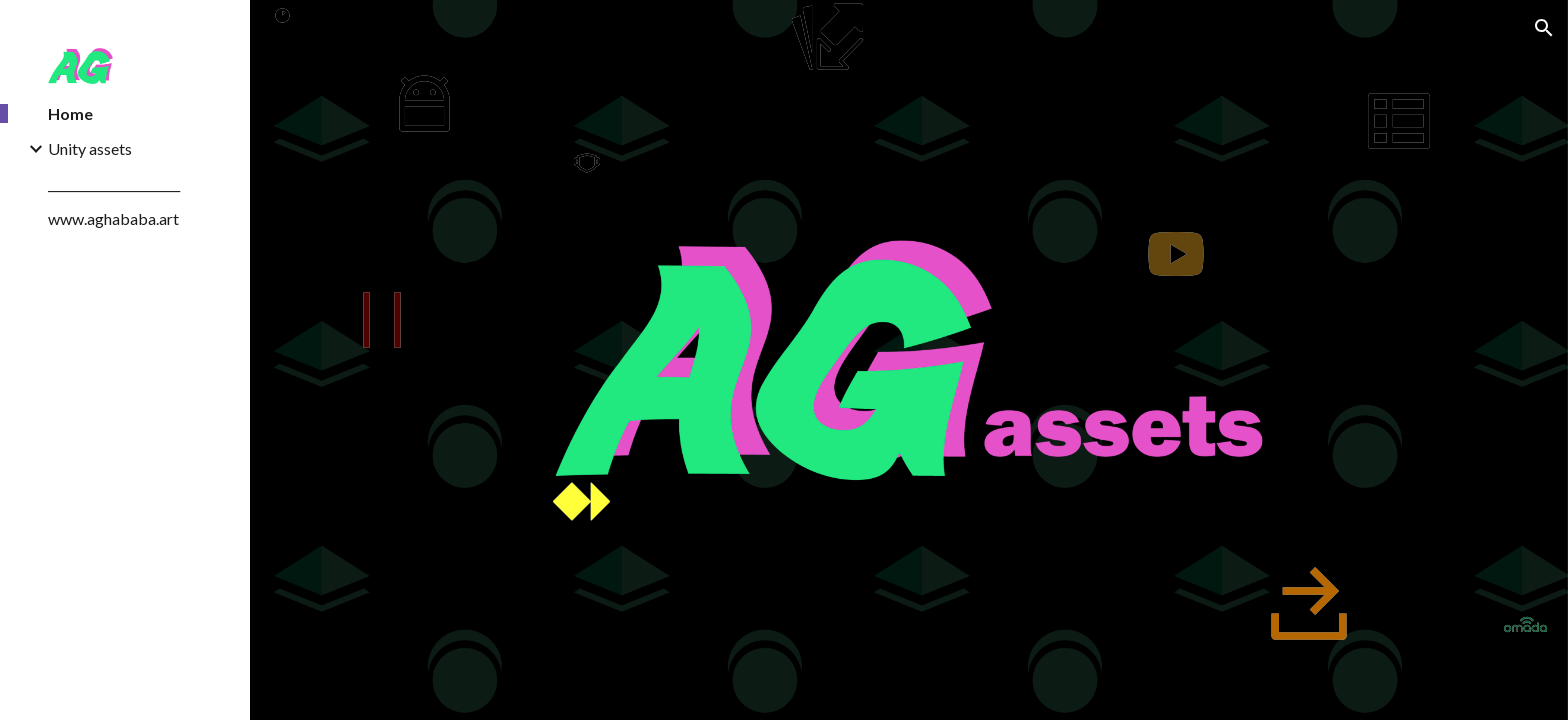  What do you see at coordinates (827, 36) in the screenshot?
I see `visit cardmarket trading card marketplace` at bounding box center [827, 36].